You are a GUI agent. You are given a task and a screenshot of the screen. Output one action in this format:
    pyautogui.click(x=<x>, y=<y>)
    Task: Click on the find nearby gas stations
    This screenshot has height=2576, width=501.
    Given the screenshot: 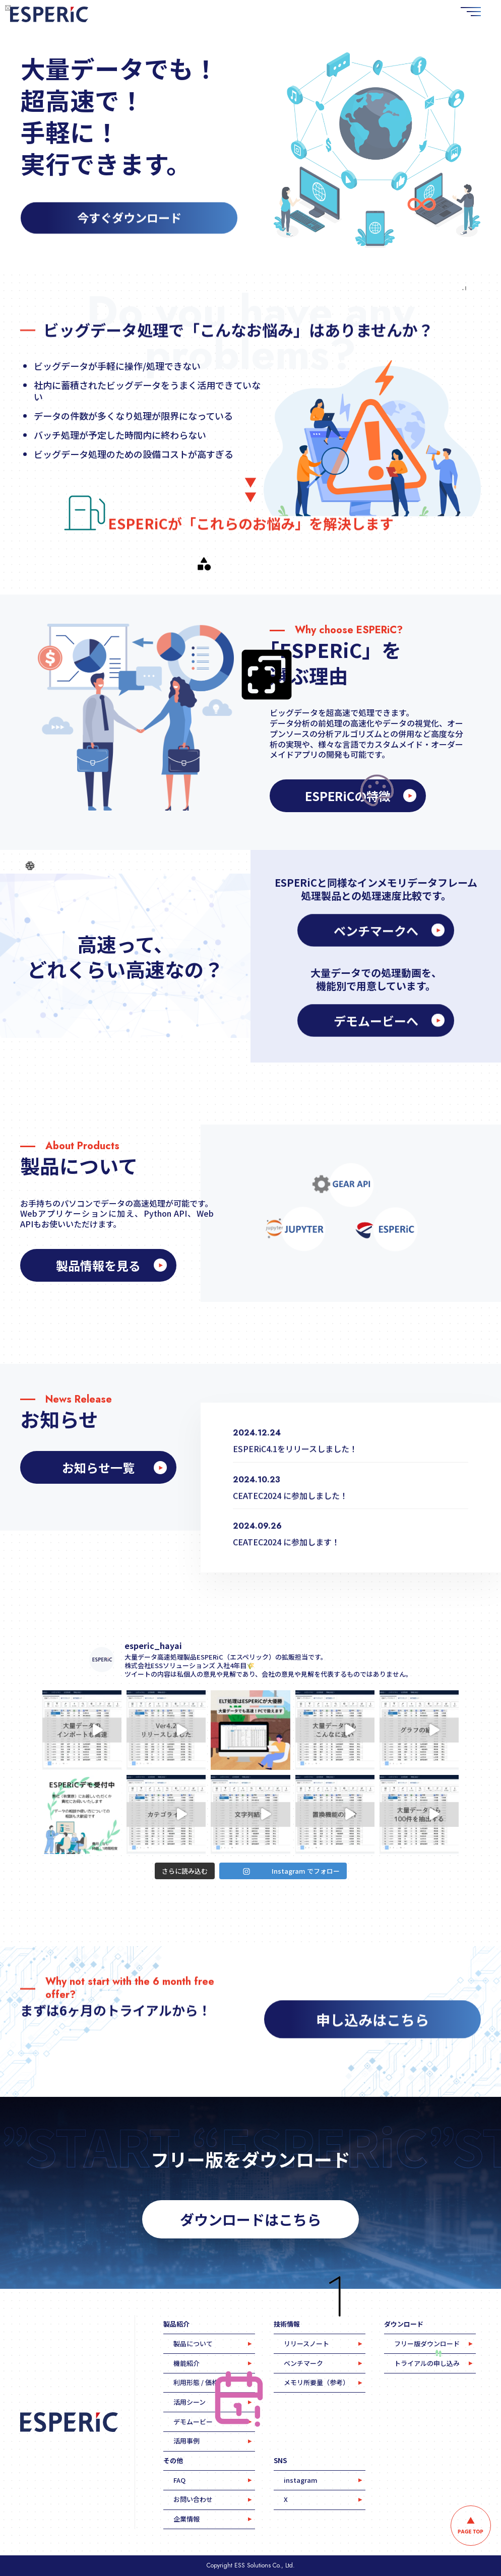 What is the action you would take?
    pyautogui.click(x=83, y=513)
    